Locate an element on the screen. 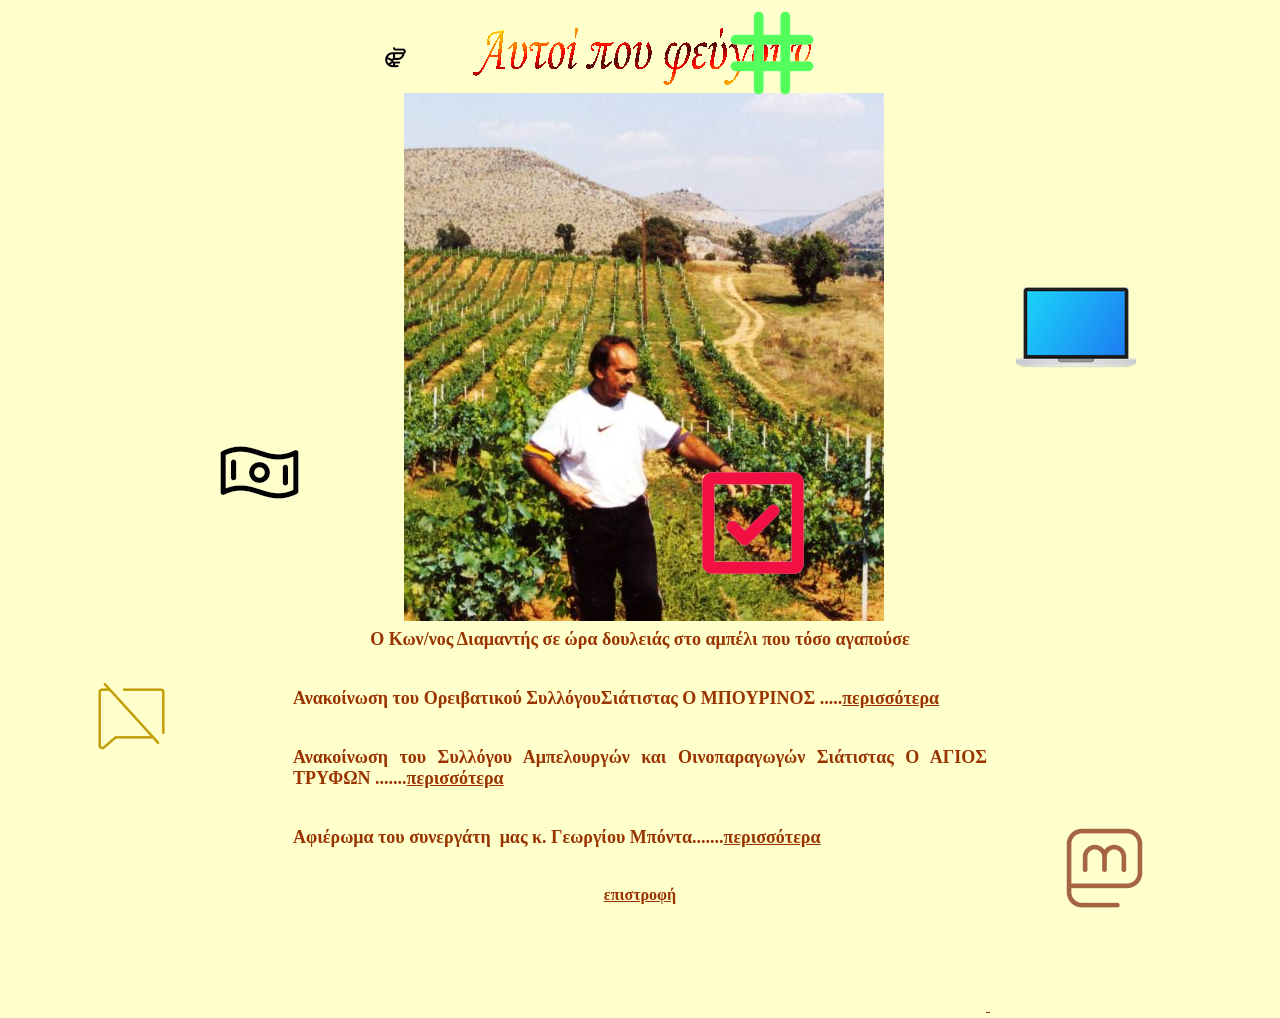 Image resolution: width=1280 pixels, height=1018 pixels. view hashtags or tagged content is located at coordinates (772, 53).